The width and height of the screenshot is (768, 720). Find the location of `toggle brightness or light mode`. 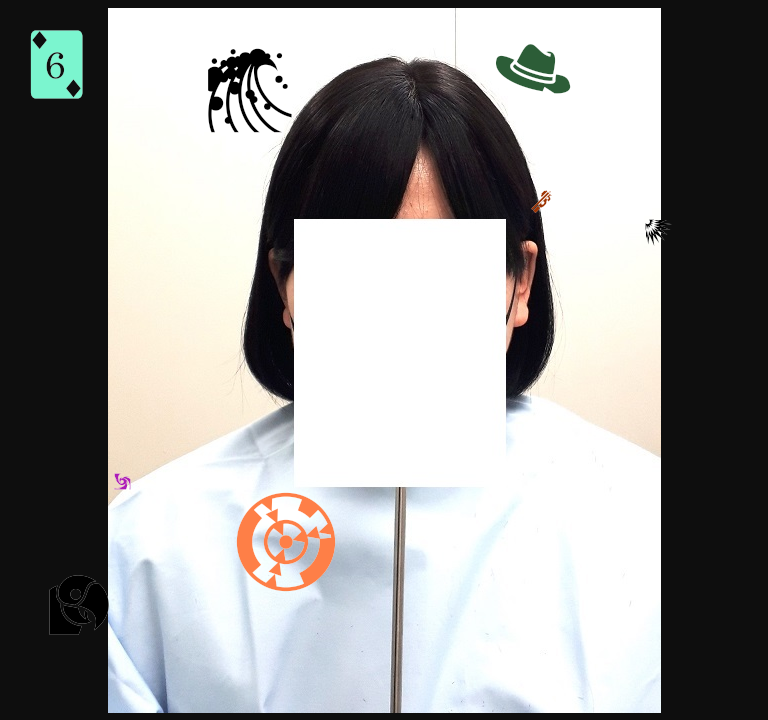

toggle brightness or light mode is located at coordinates (659, 233).